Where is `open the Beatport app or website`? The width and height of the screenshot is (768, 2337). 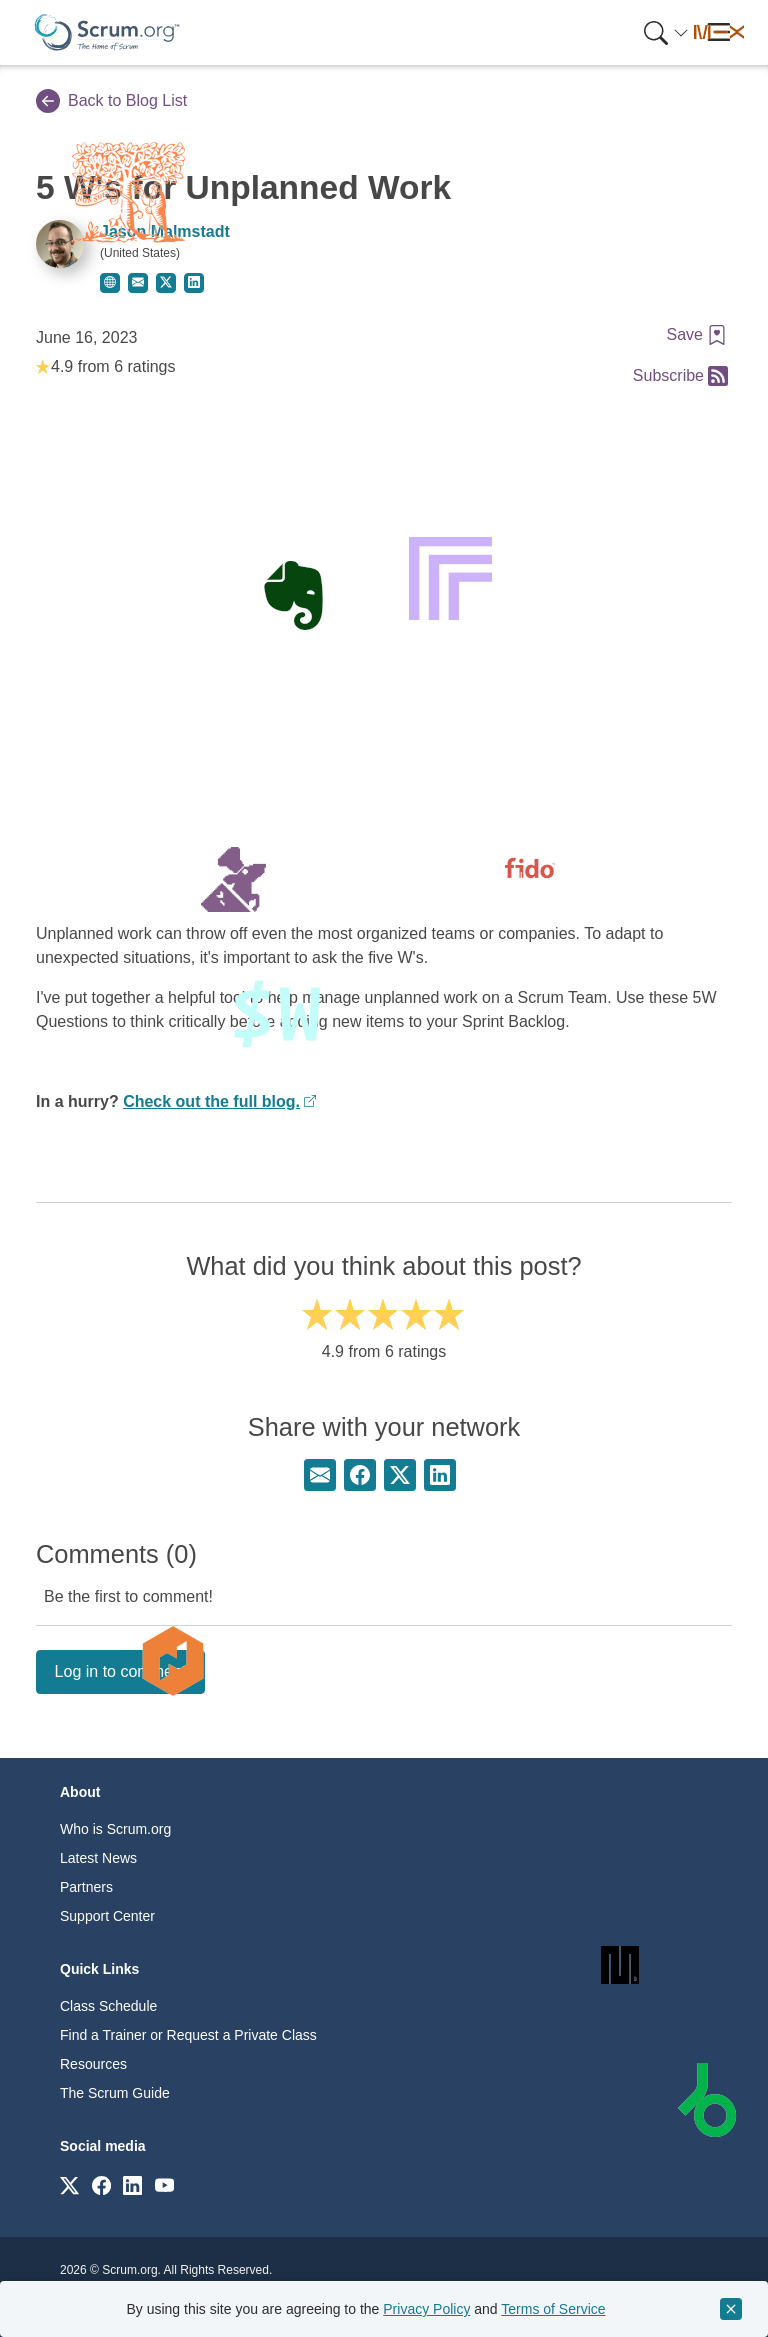
open the Beatport app or website is located at coordinates (707, 2100).